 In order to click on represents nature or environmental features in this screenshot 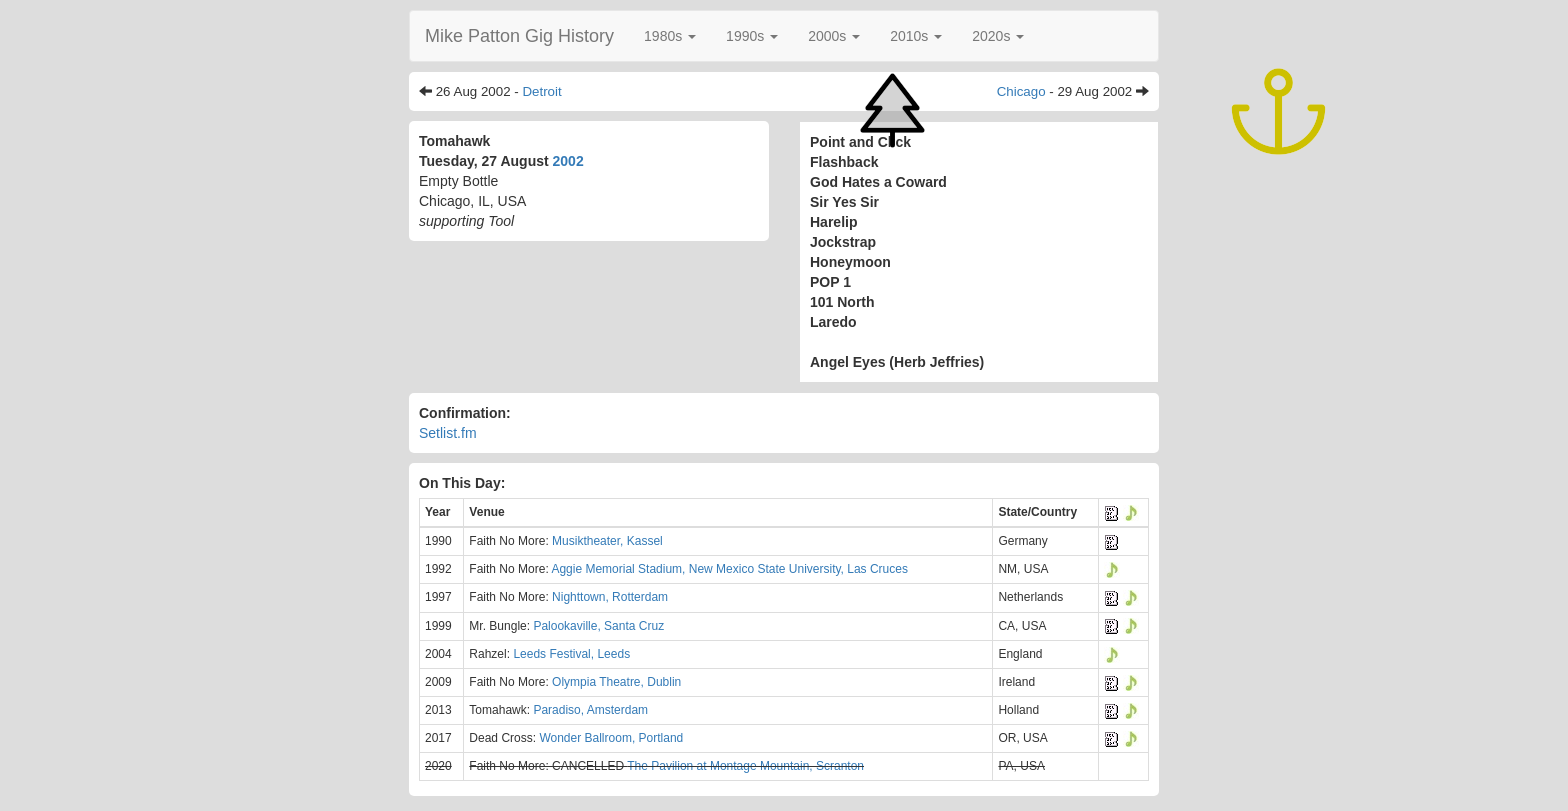, I will do `click(892, 110)`.